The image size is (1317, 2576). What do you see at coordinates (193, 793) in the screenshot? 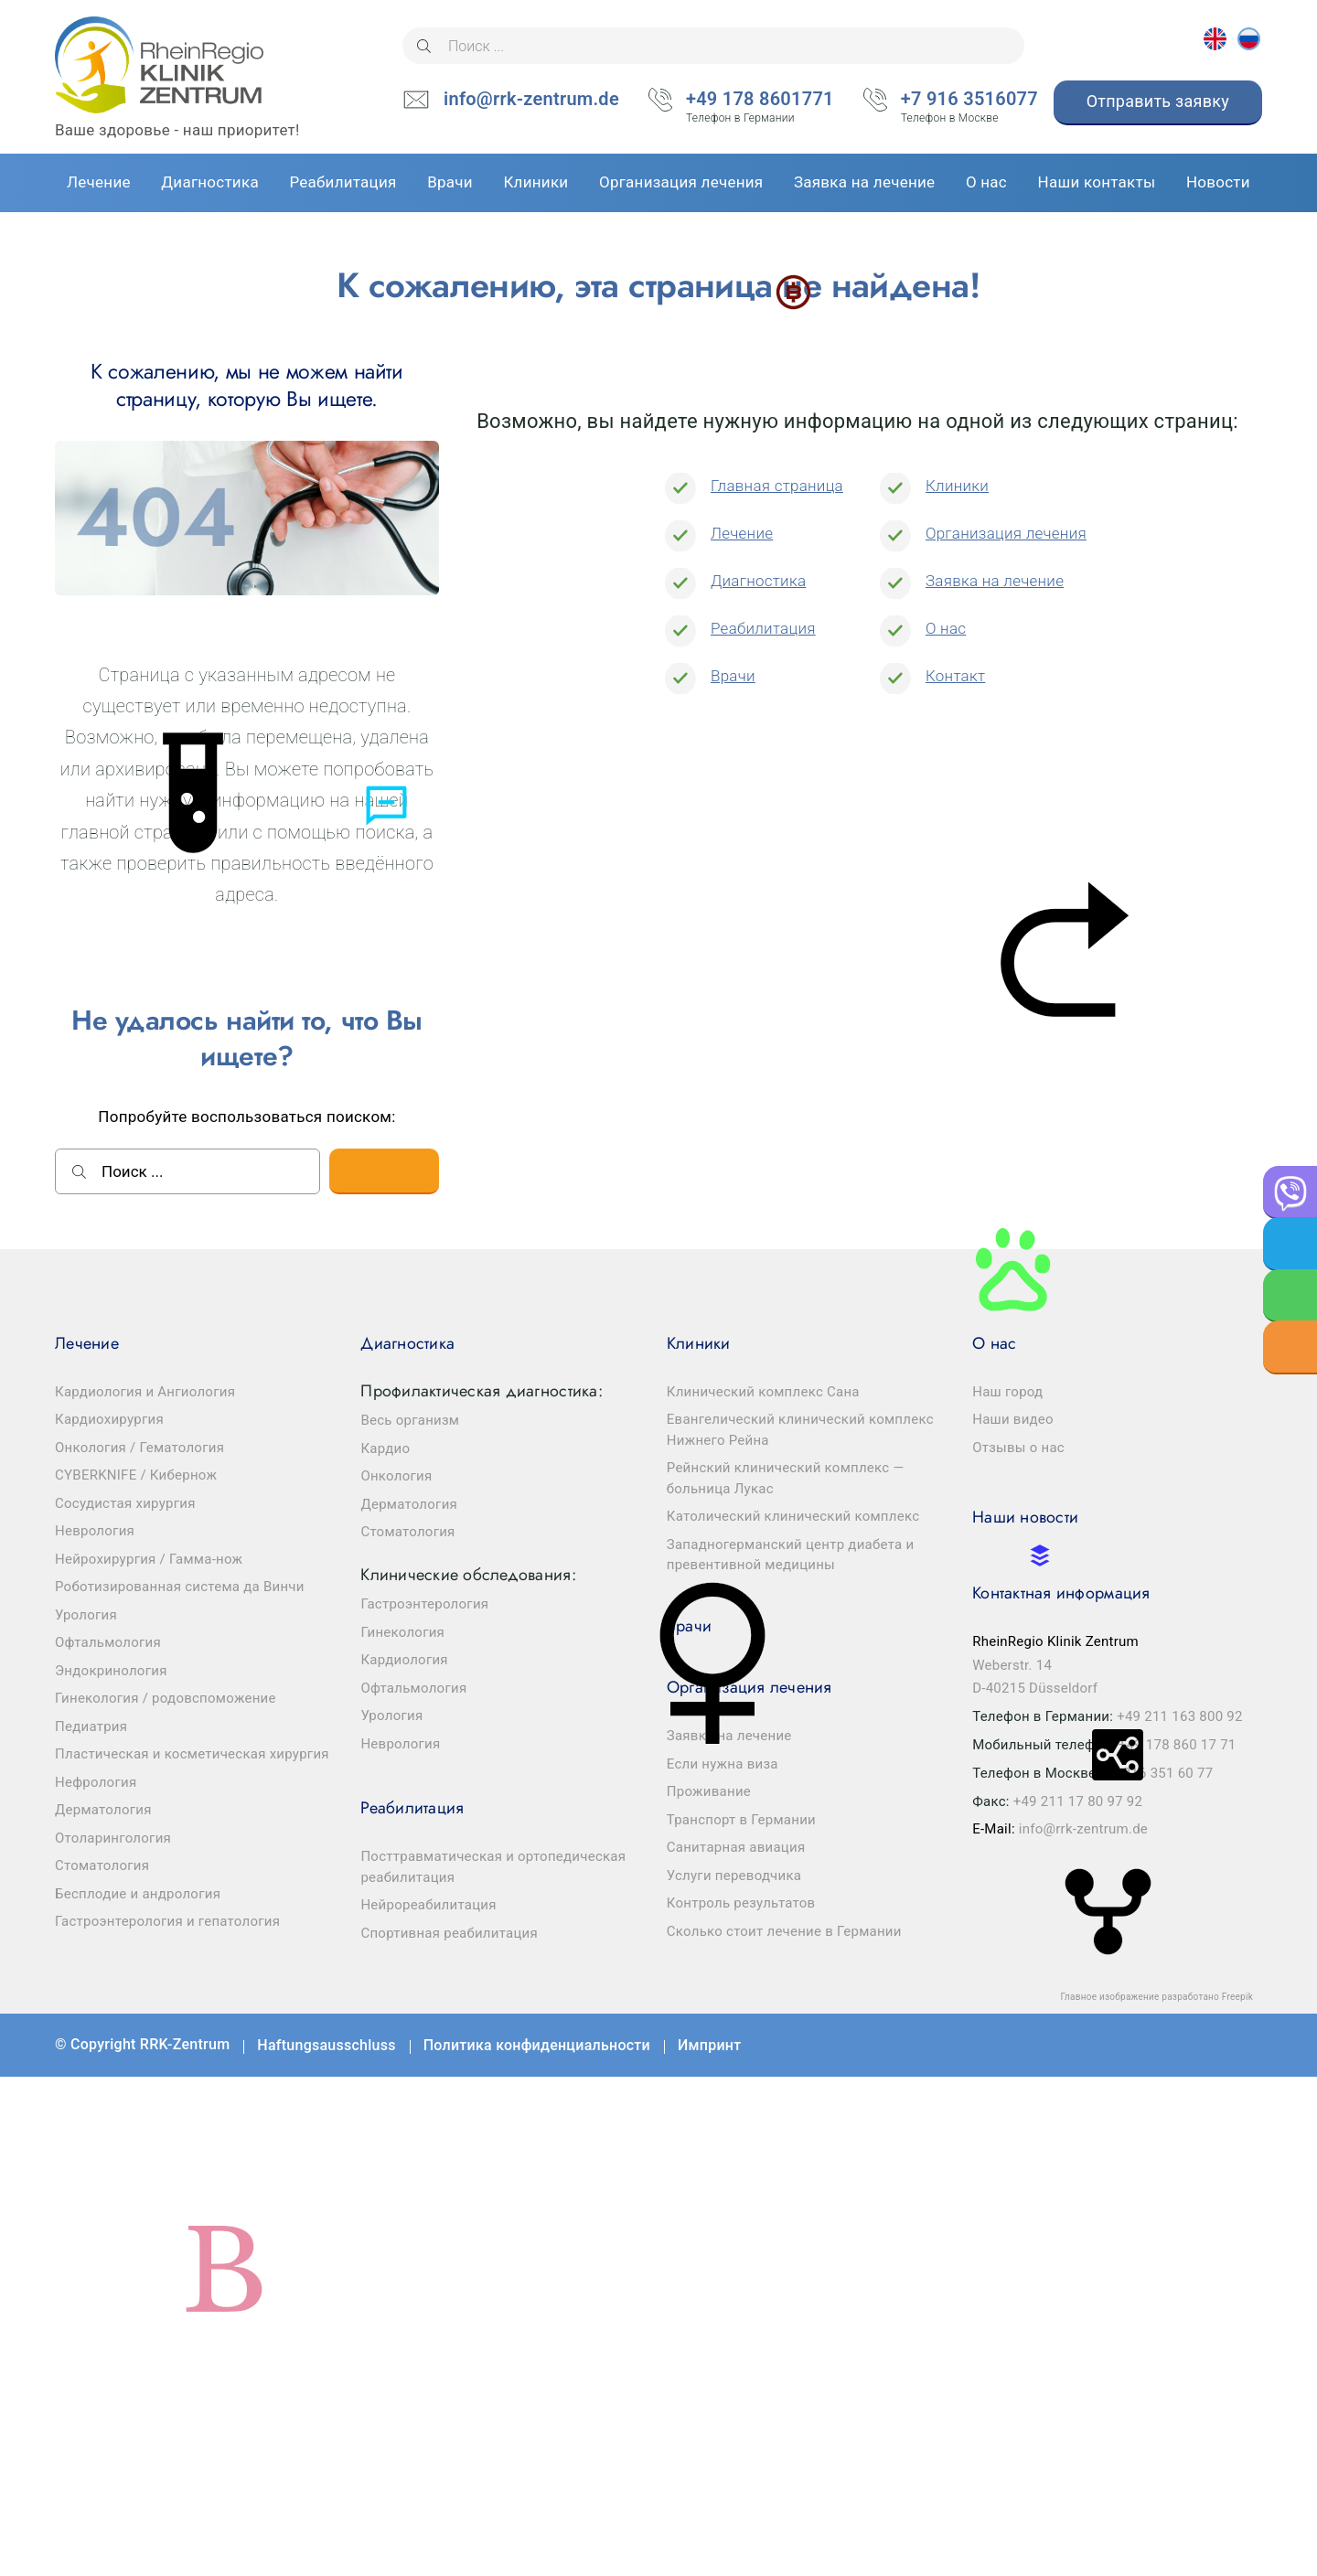
I see `access lab results or medical tests` at bounding box center [193, 793].